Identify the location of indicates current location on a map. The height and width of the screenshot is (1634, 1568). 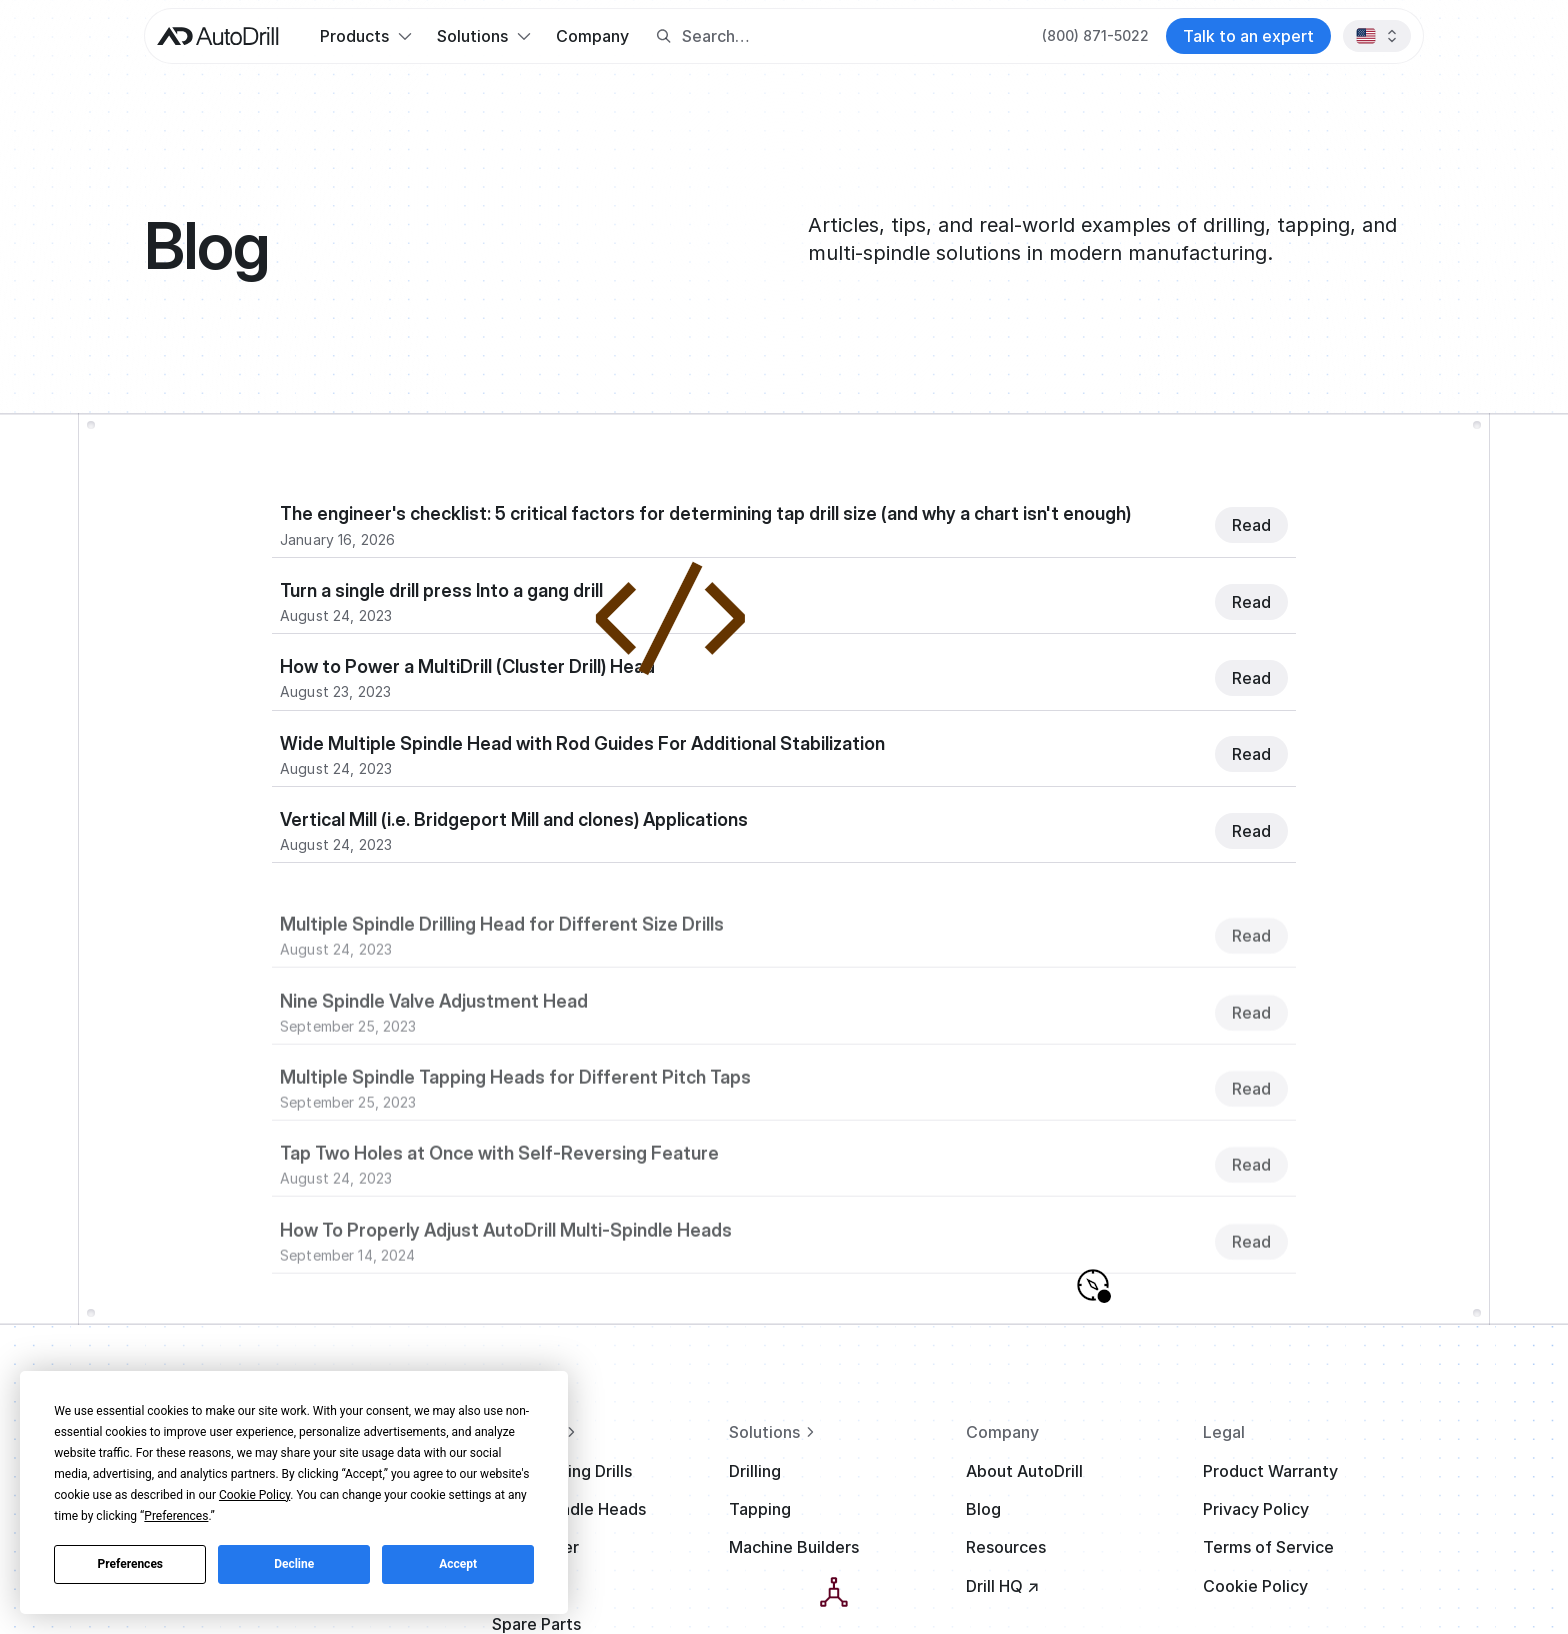
(1093, 1285).